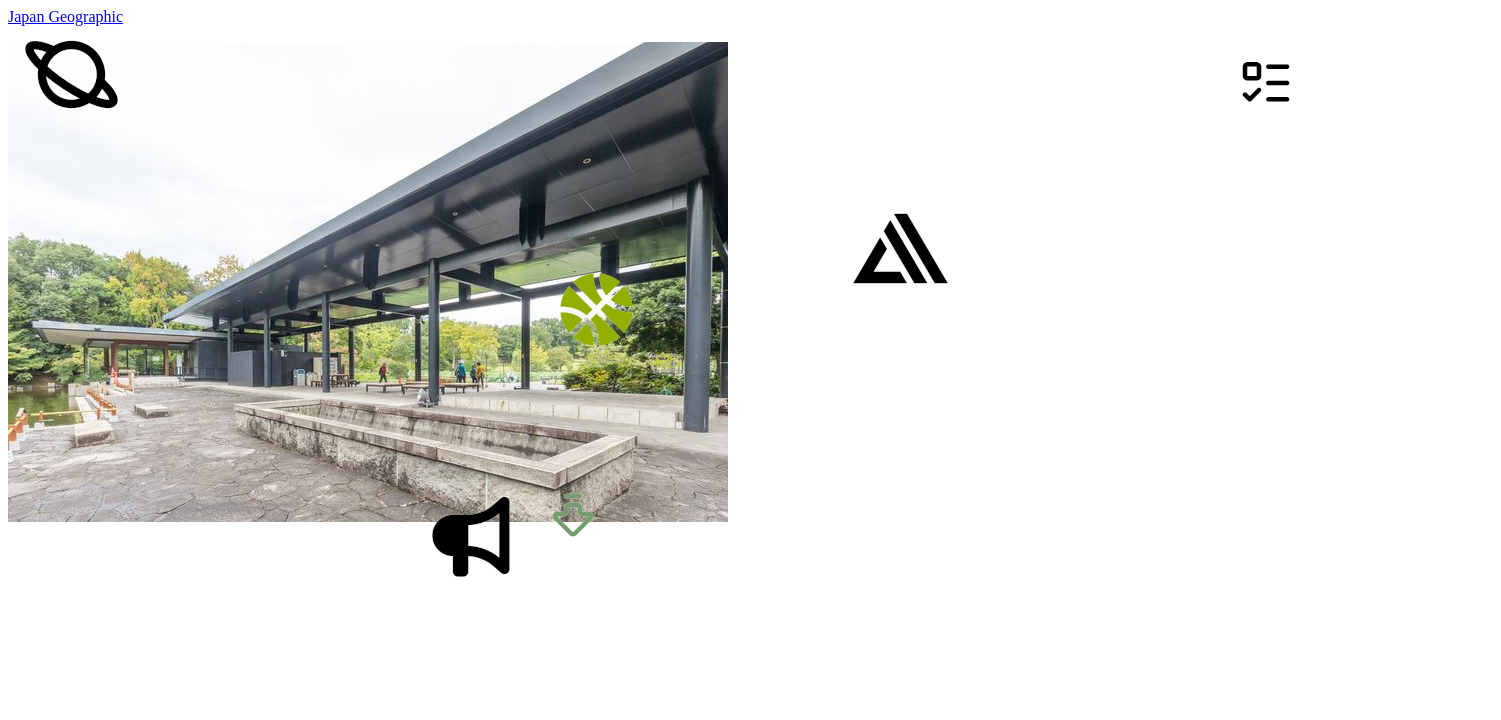 The image size is (1501, 720). What do you see at coordinates (900, 248) in the screenshot?
I see `AWS Amplify logo` at bounding box center [900, 248].